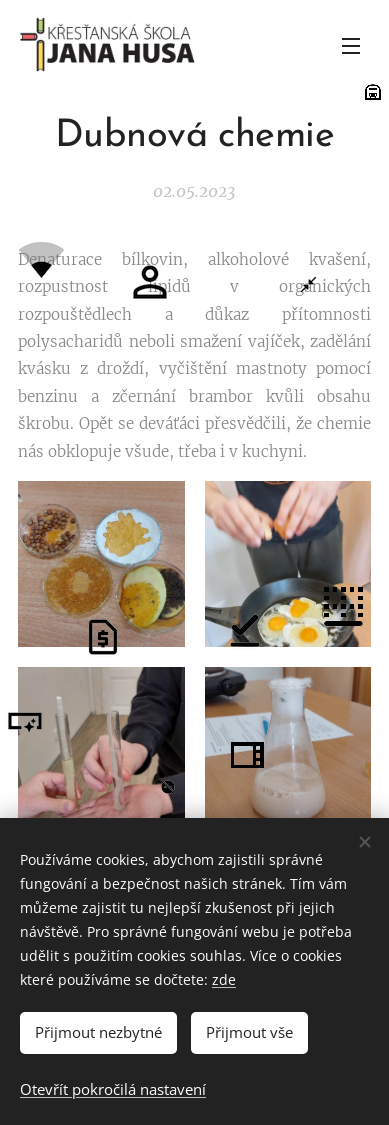 The image size is (389, 1125). Describe the element at coordinates (41, 259) in the screenshot. I see `indicates weak wifi signal strength (1 bar)` at that location.